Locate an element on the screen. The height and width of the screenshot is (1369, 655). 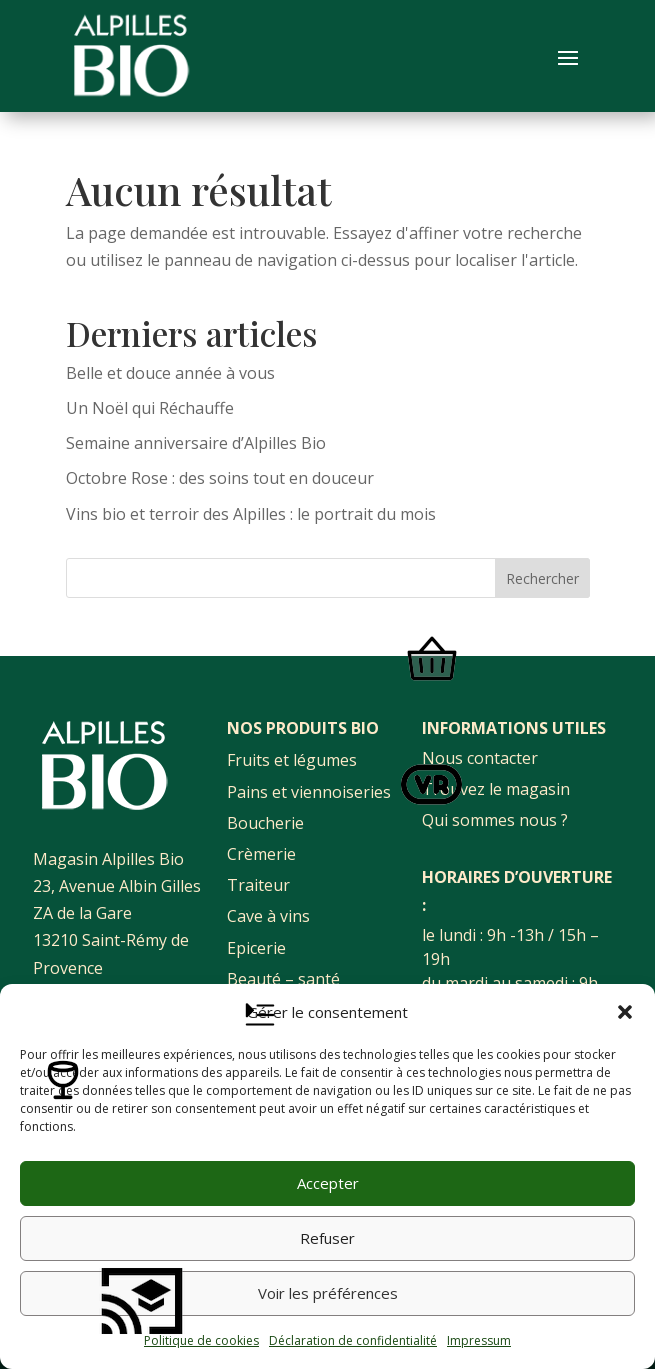
cast or share screen to a classroom display is located at coordinates (142, 1301).